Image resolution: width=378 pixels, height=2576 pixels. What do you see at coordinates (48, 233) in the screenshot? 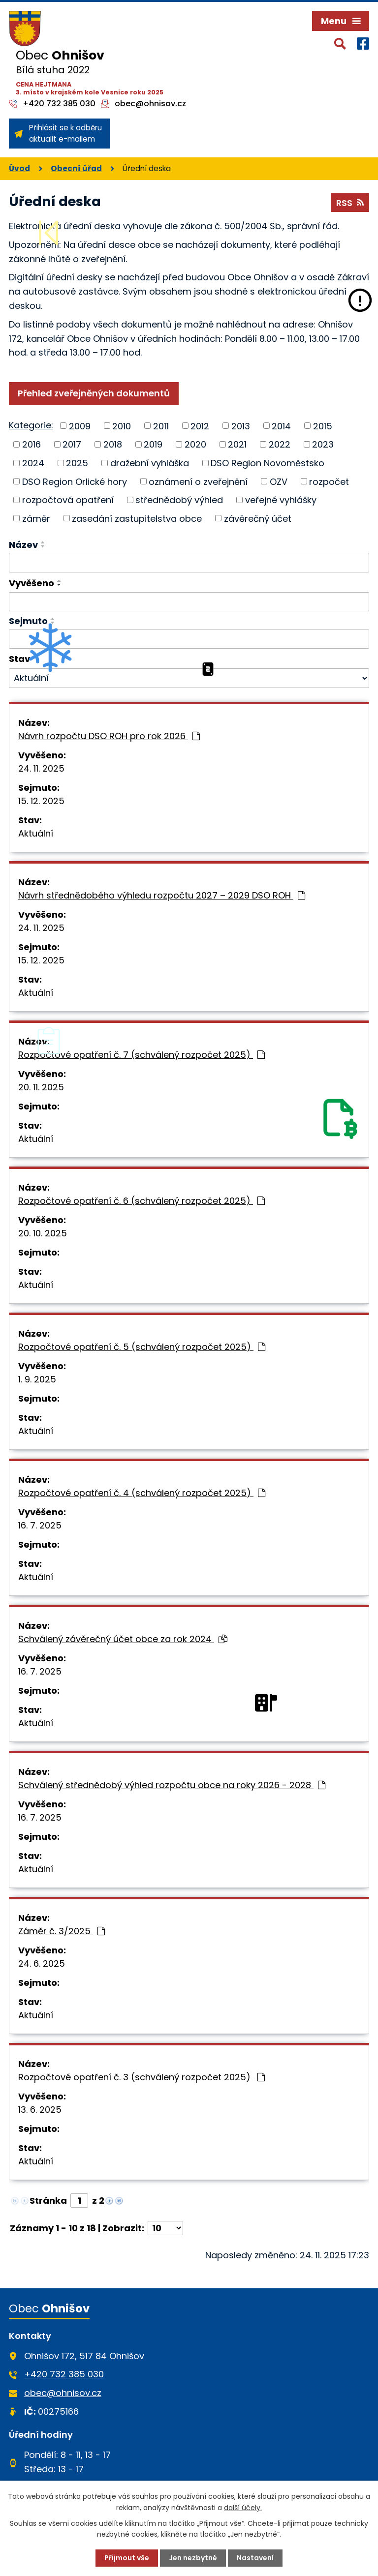
I see `go to the beginning or first item` at bounding box center [48, 233].